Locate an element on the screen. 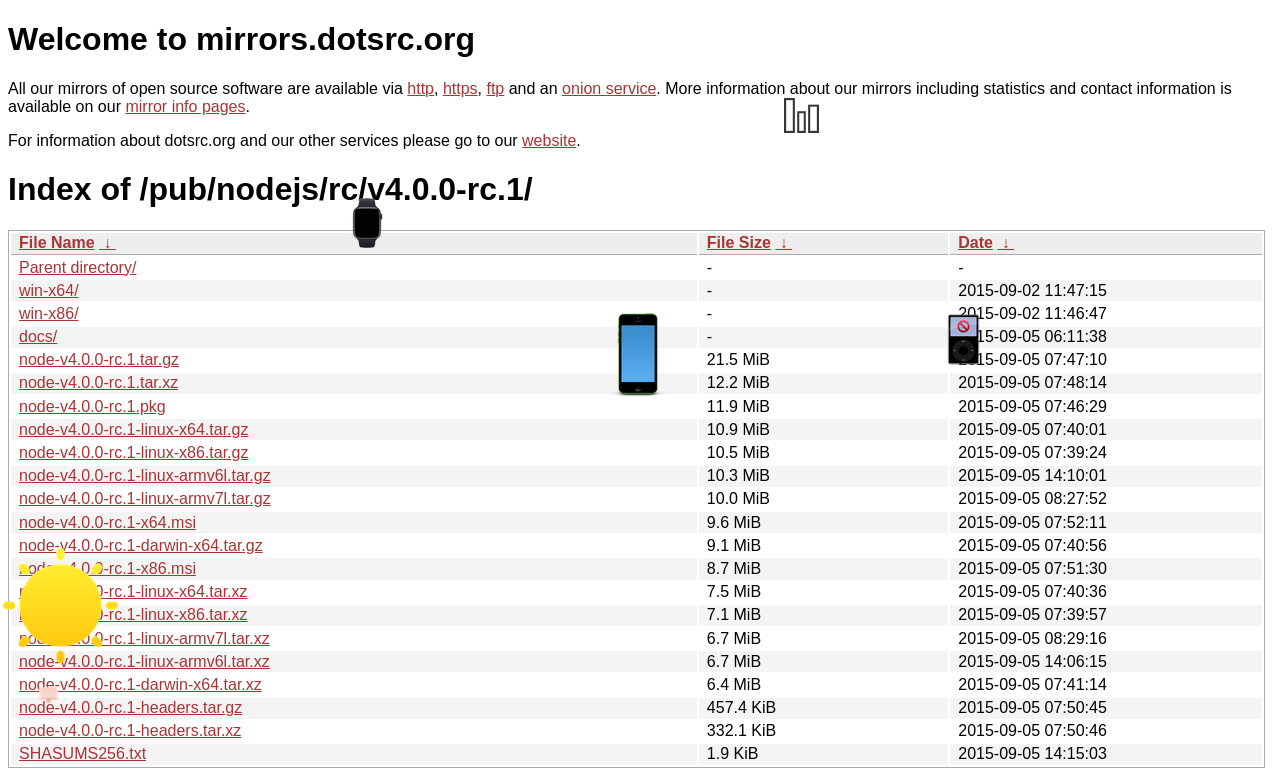 This screenshot has height=776, width=1273. indicates clear or sunny weather conditions is located at coordinates (60, 605).